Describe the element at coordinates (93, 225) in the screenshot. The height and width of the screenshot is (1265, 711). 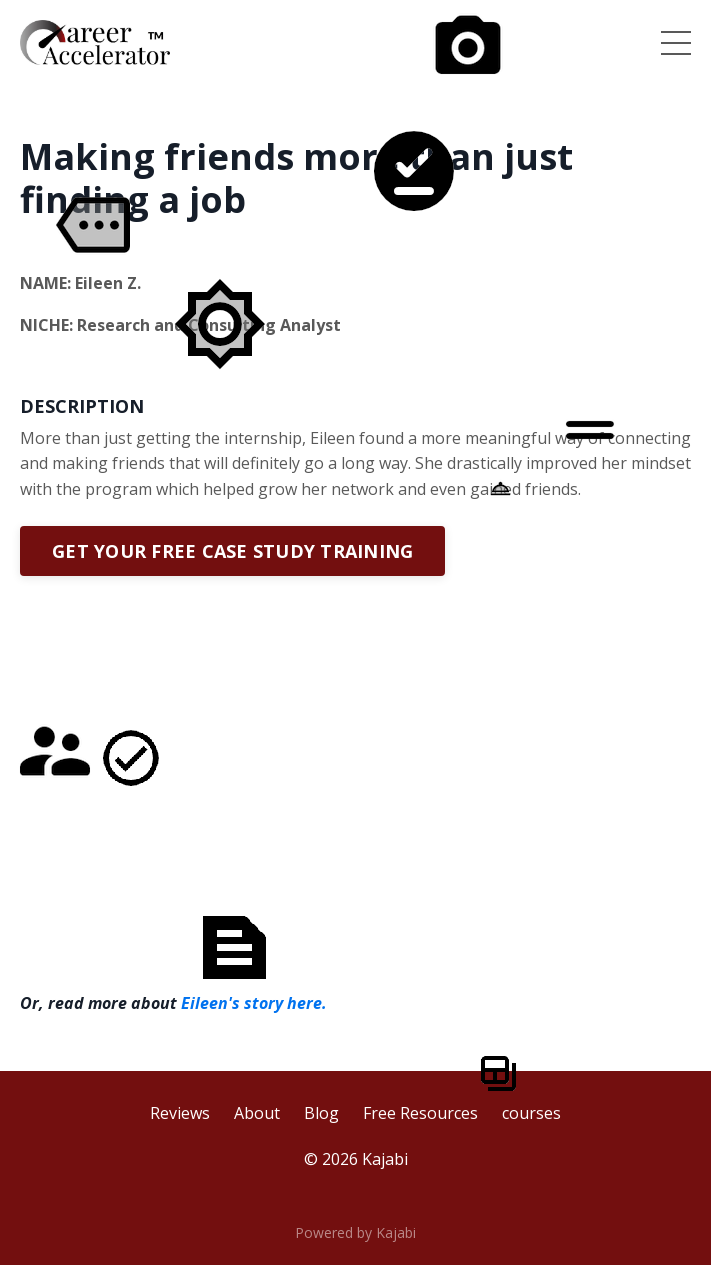
I see `view more notifications` at that location.